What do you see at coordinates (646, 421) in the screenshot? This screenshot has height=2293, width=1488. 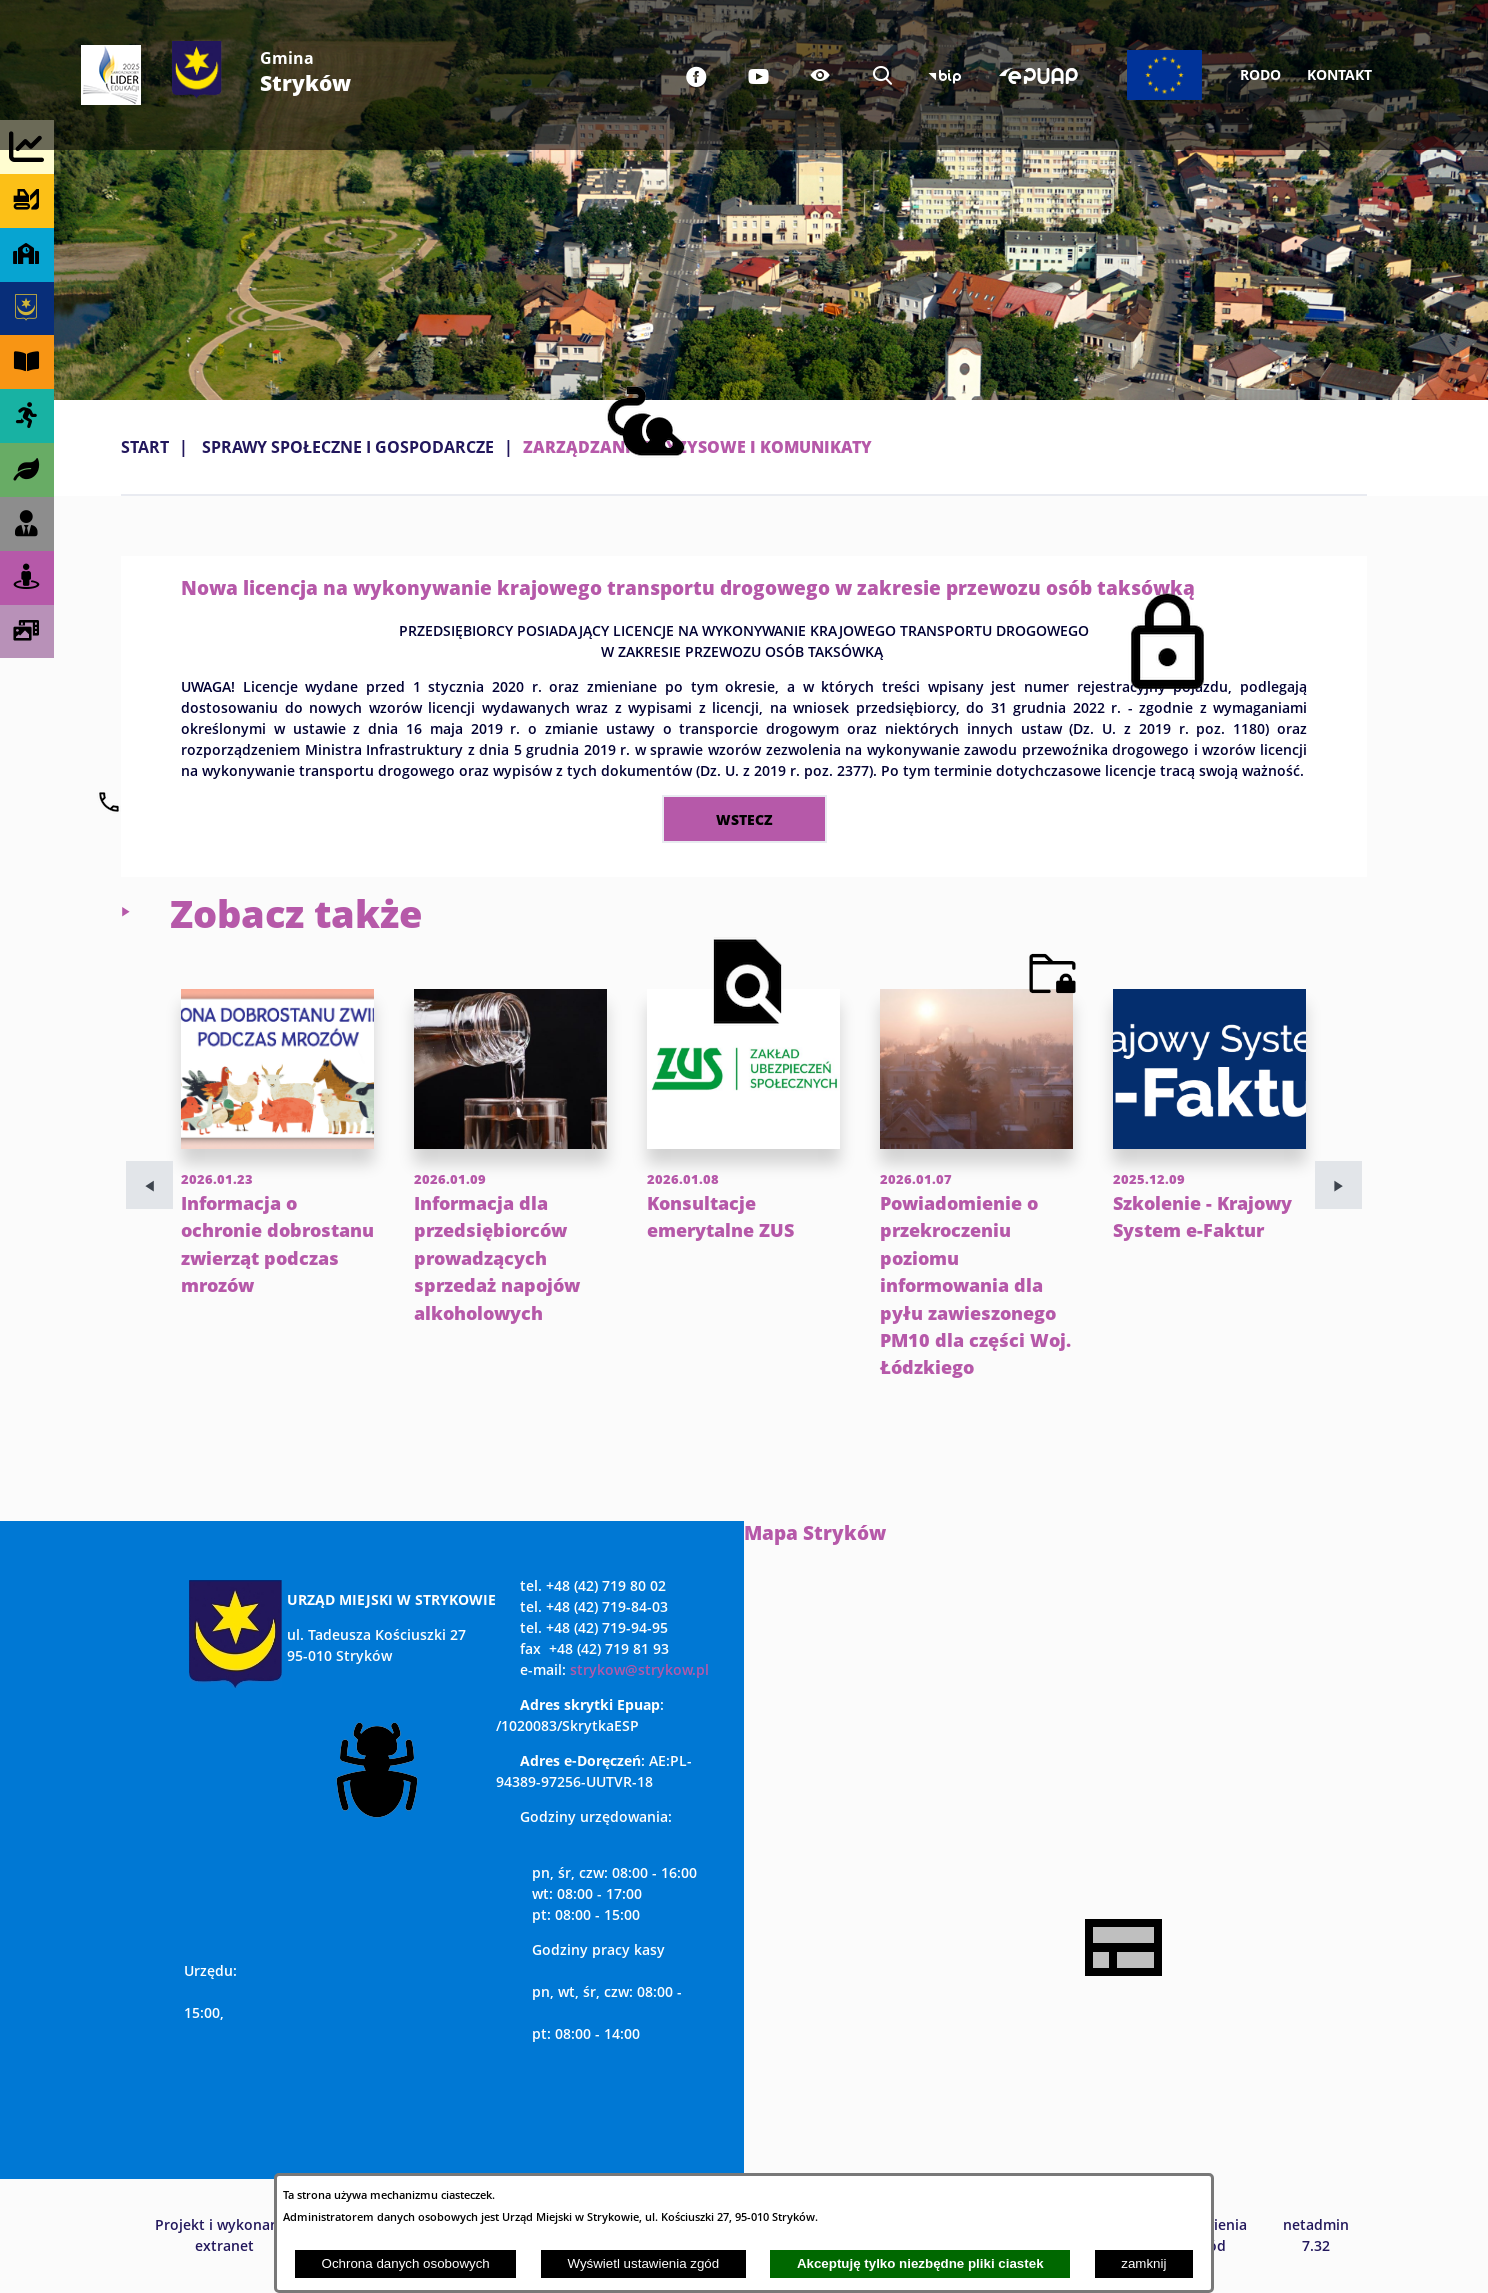 I see `request rodent pest control services` at bounding box center [646, 421].